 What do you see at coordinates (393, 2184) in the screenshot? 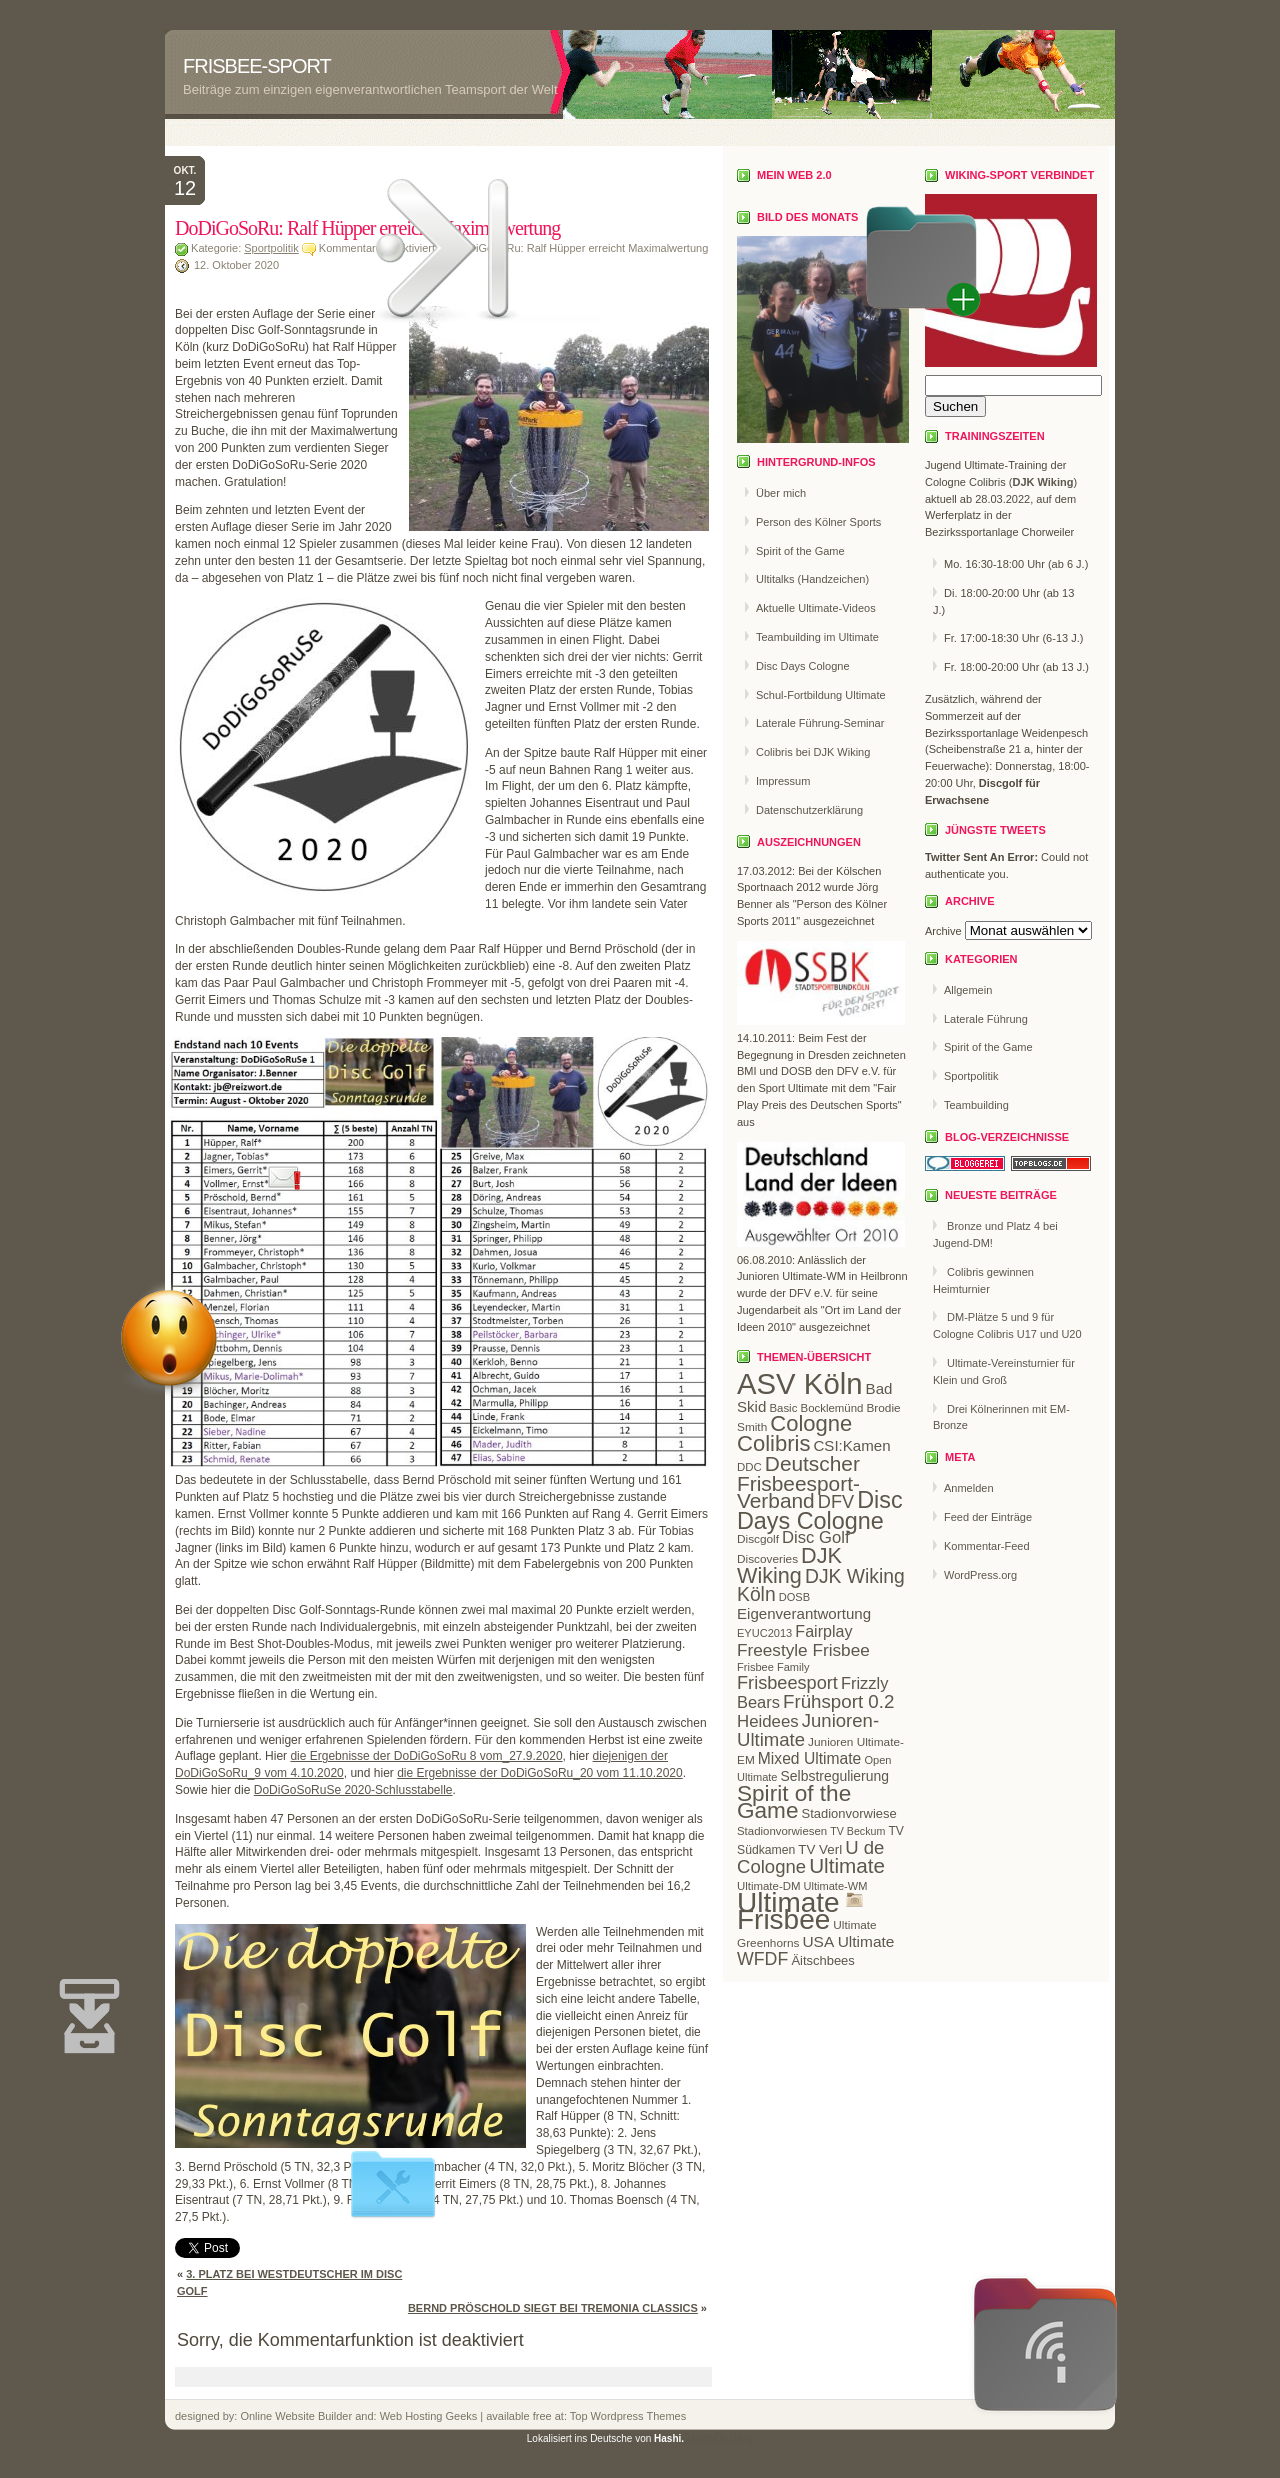
I see `open the utilities folder` at bounding box center [393, 2184].